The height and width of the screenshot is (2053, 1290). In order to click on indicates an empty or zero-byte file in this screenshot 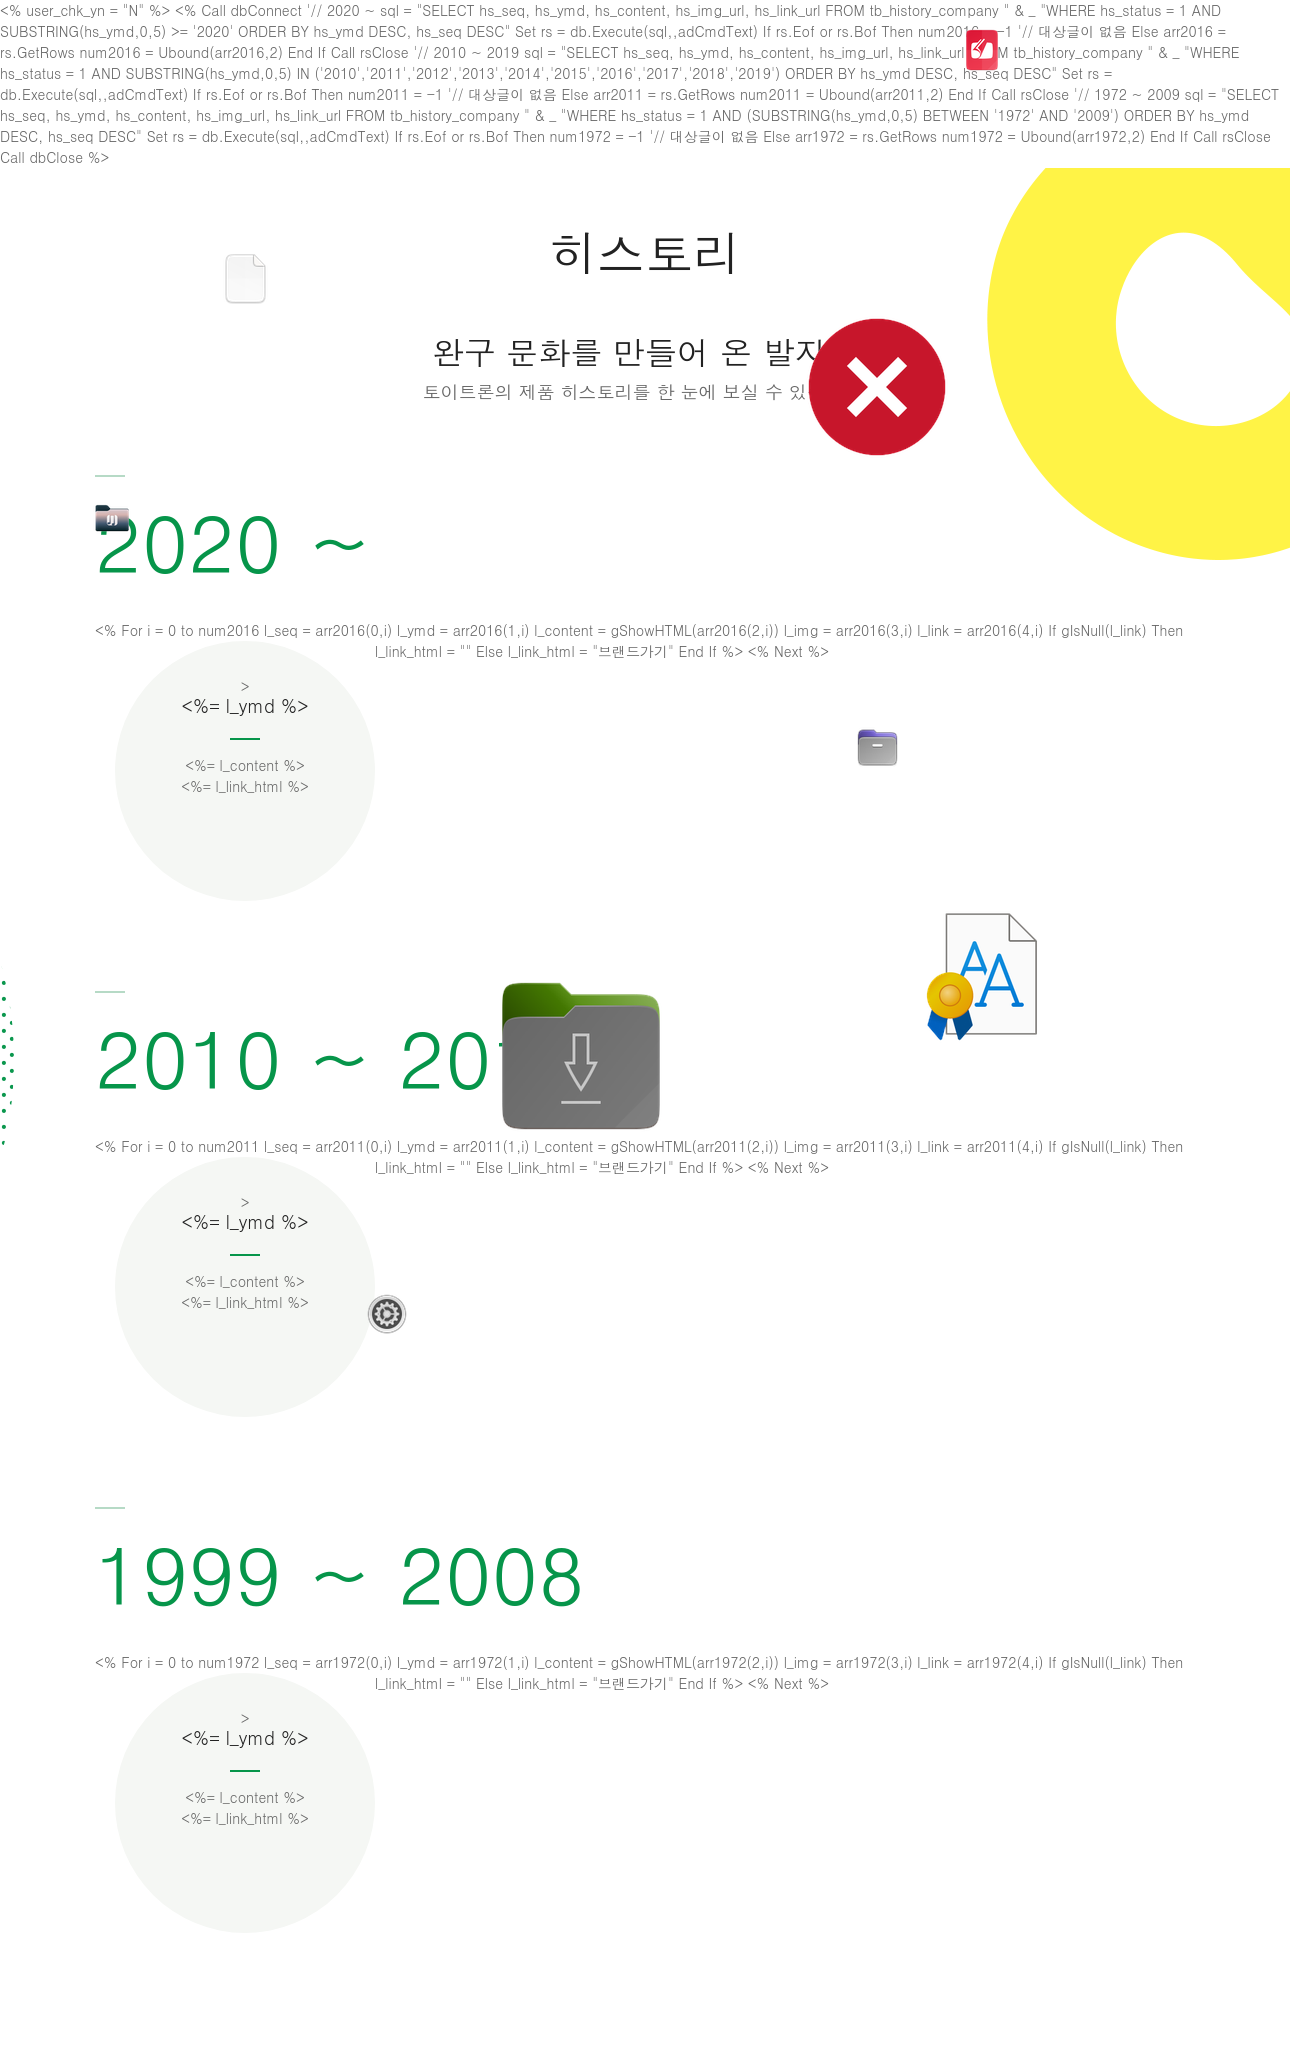, I will do `click(245, 278)`.